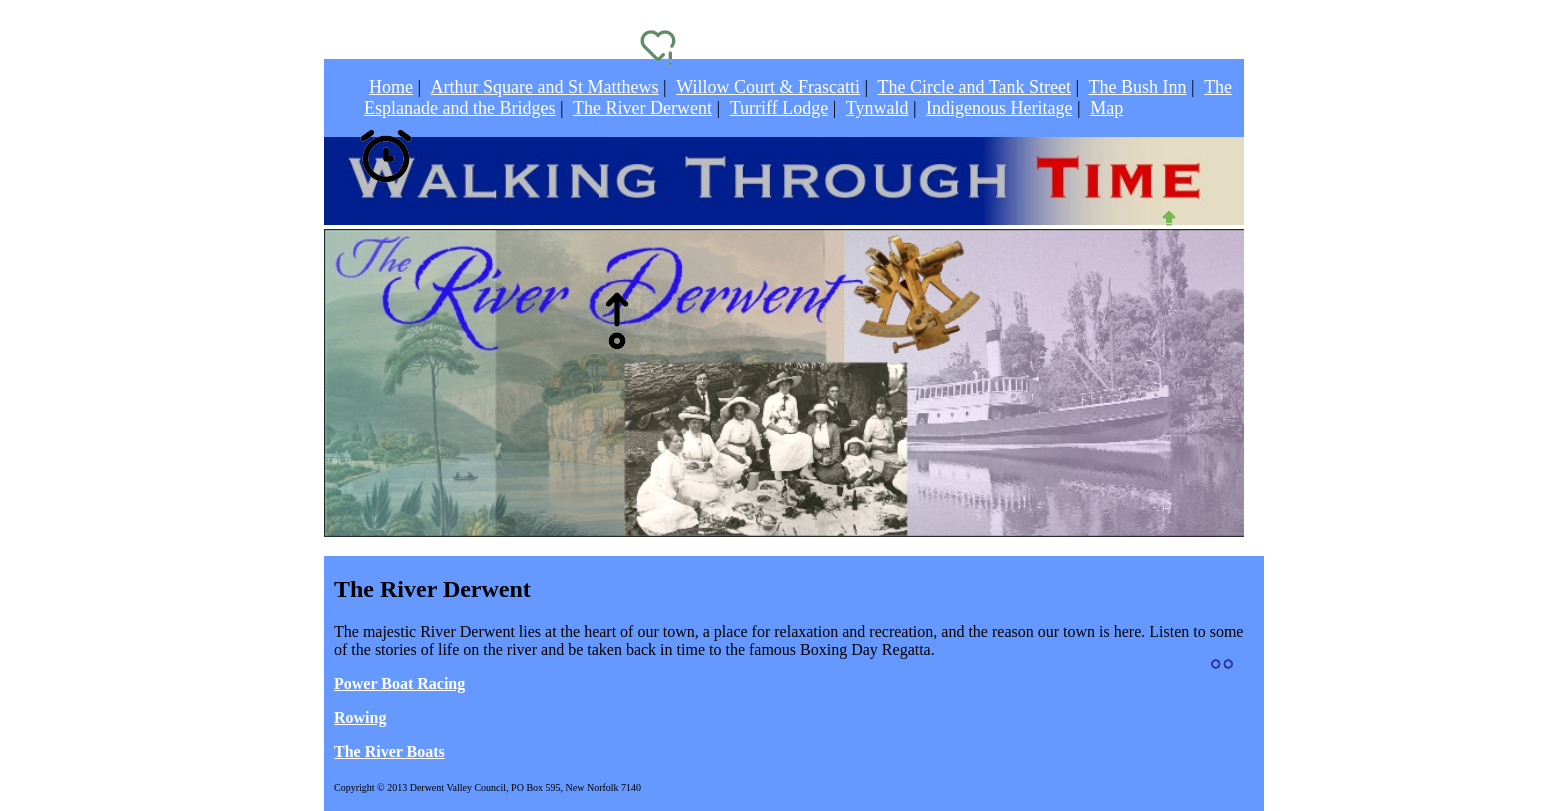 This screenshot has width=1568, height=811. I want to click on move item up in a list or sequence, so click(617, 321).